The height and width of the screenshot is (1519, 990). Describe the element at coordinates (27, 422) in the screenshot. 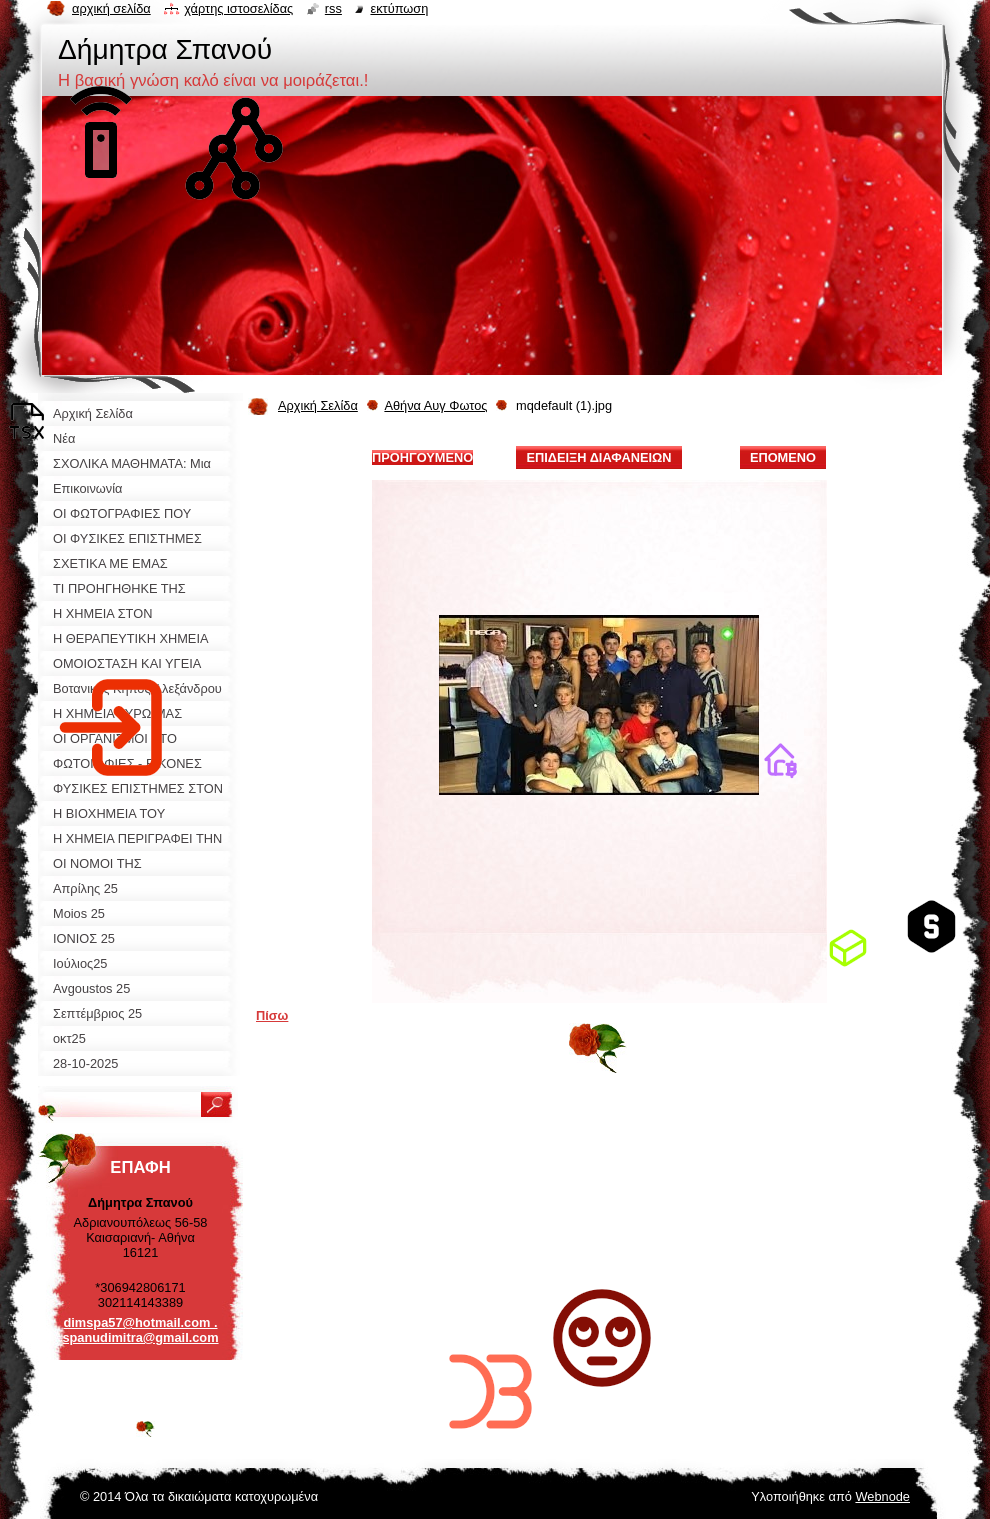

I see `a typescript react (.tsx) file` at that location.